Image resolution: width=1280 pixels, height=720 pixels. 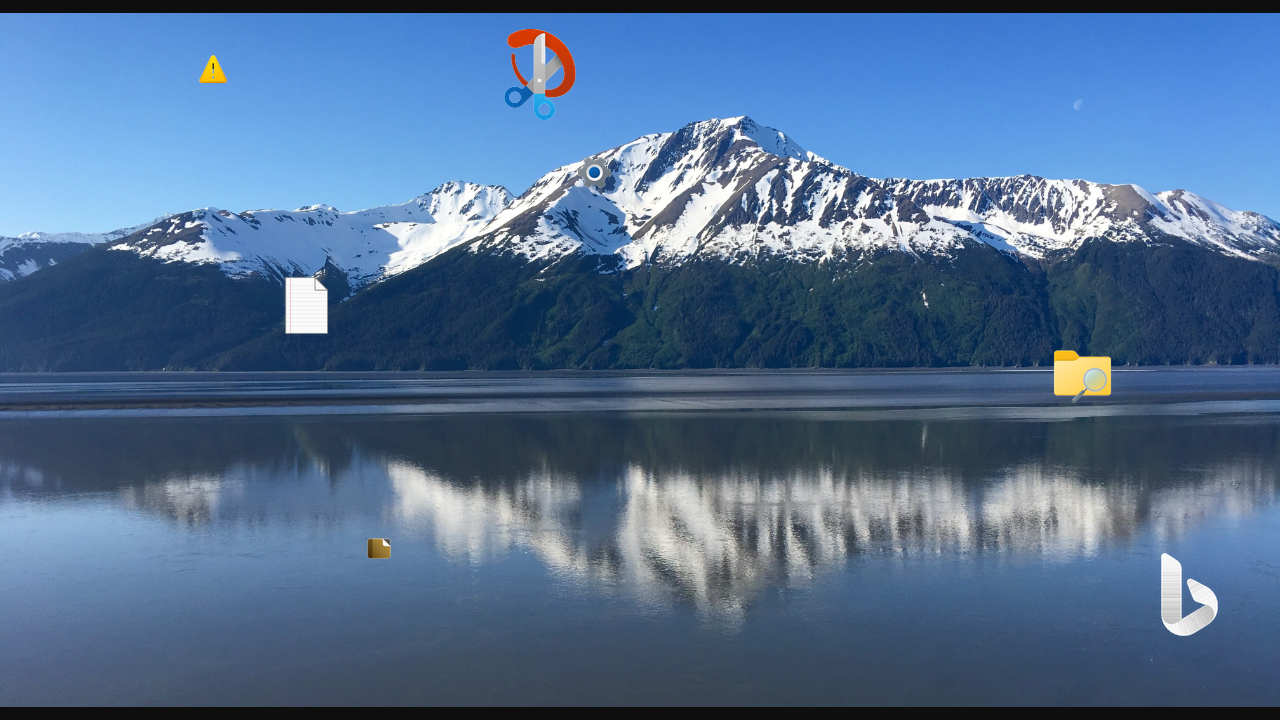 I want to click on open microsoft bing search app, so click(x=1189, y=594).